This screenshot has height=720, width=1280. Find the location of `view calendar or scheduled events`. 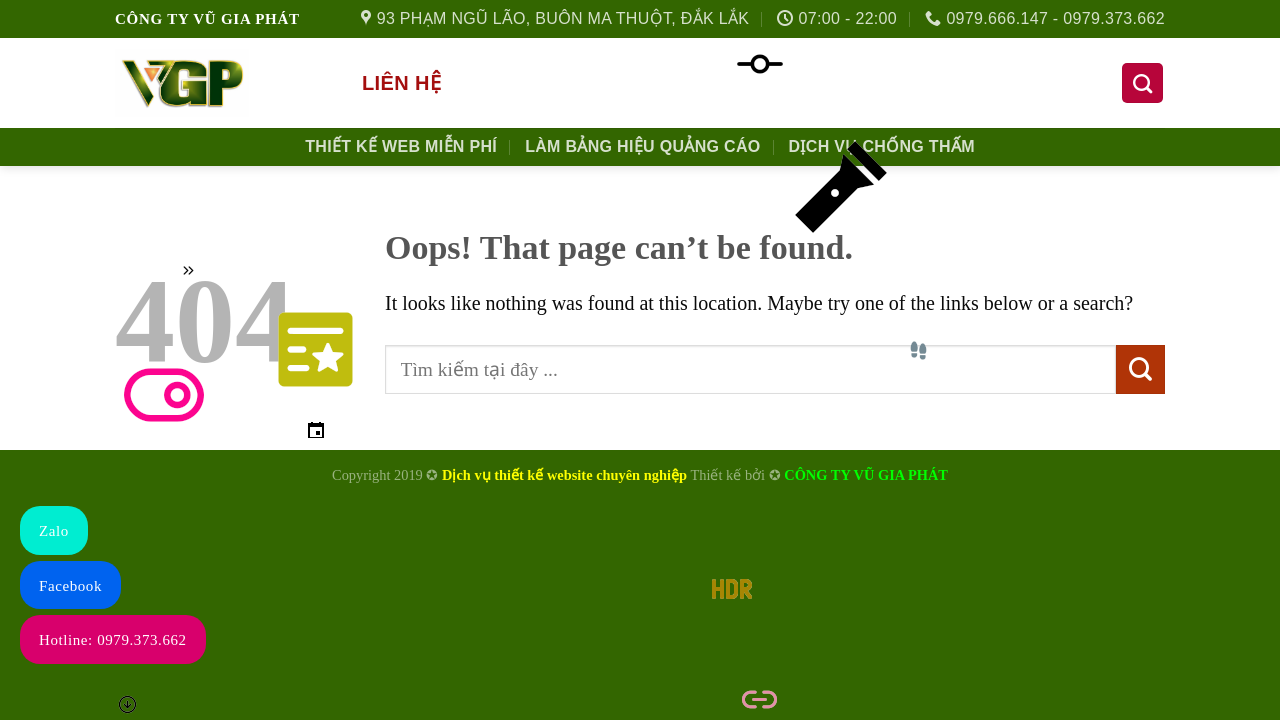

view calendar or scheduled events is located at coordinates (316, 430).